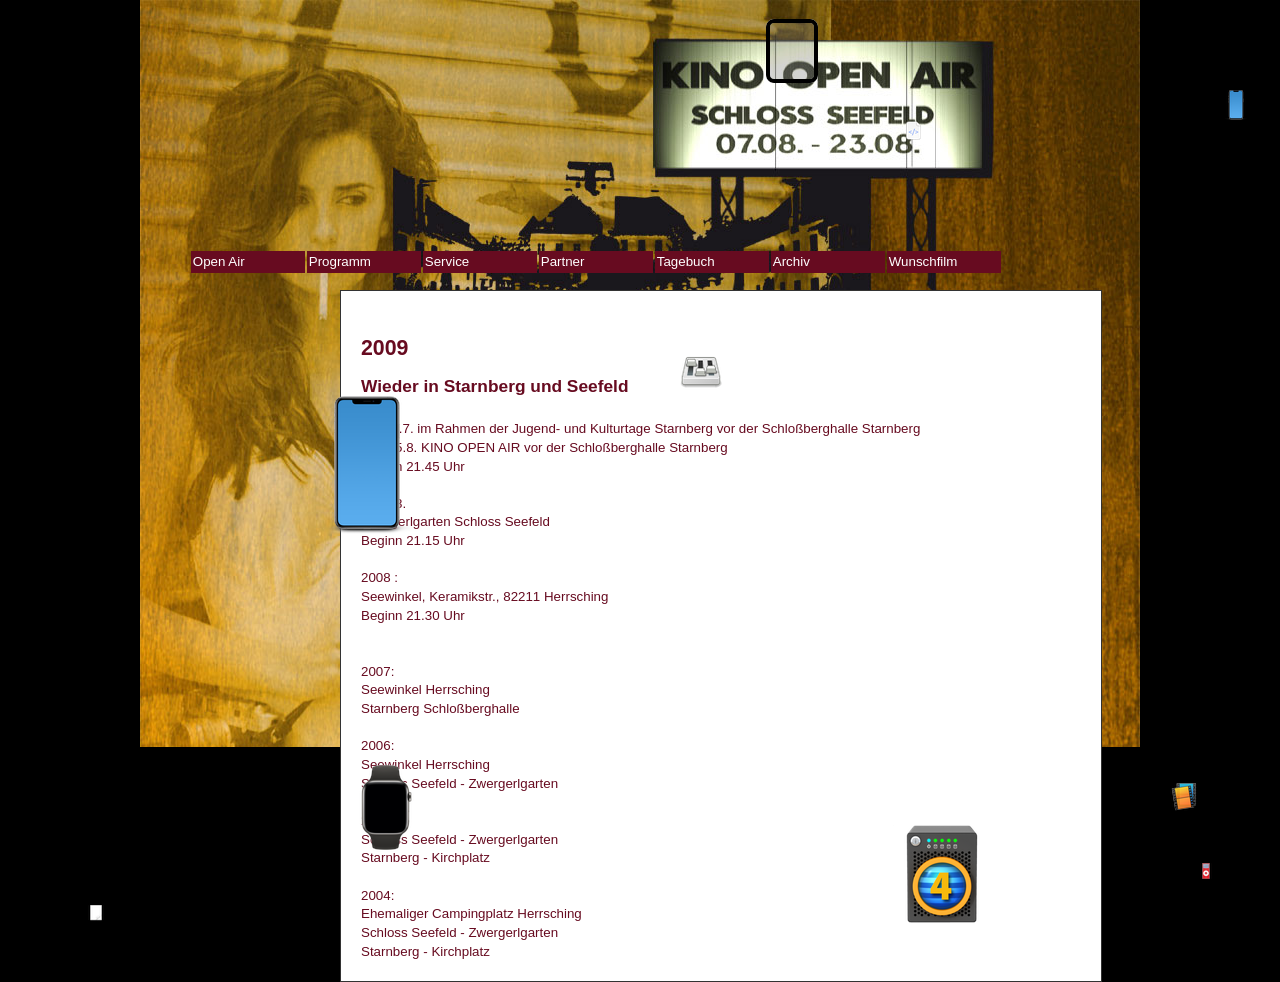  I want to click on a blank document or stationery template, so click(96, 913).